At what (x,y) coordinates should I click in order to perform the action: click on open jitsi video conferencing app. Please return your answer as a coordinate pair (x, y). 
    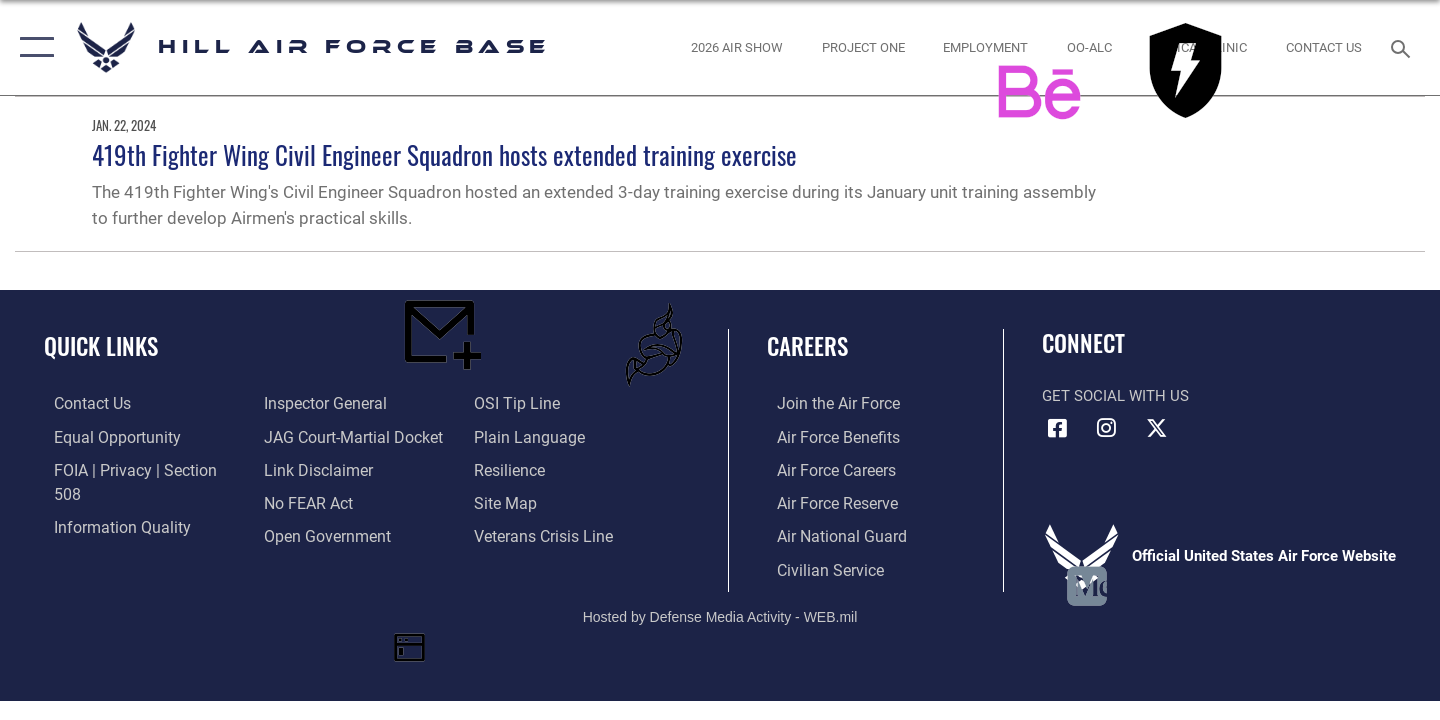
    Looking at the image, I should click on (654, 345).